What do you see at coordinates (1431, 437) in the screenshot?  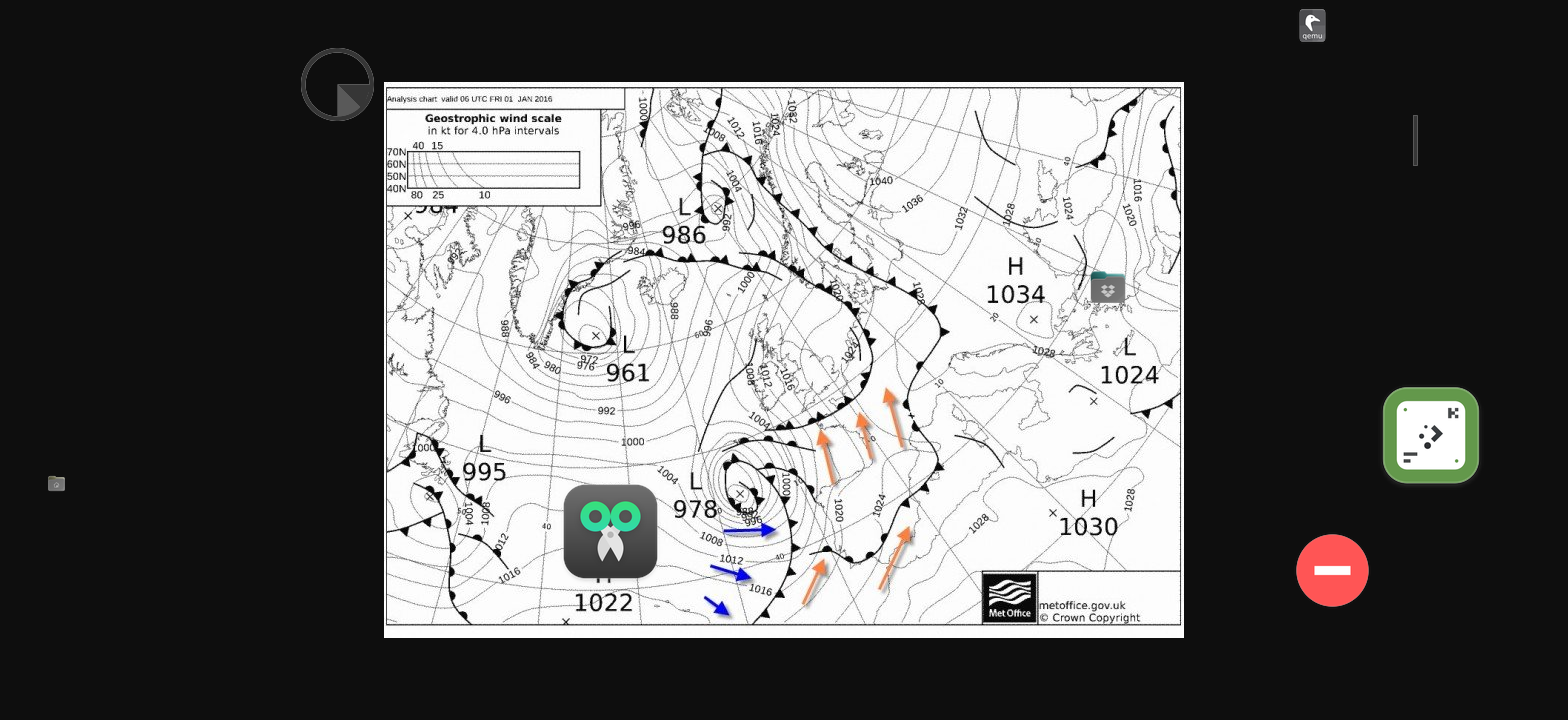 I see `access CPU and processor settings` at bounding box center [1431, 437].